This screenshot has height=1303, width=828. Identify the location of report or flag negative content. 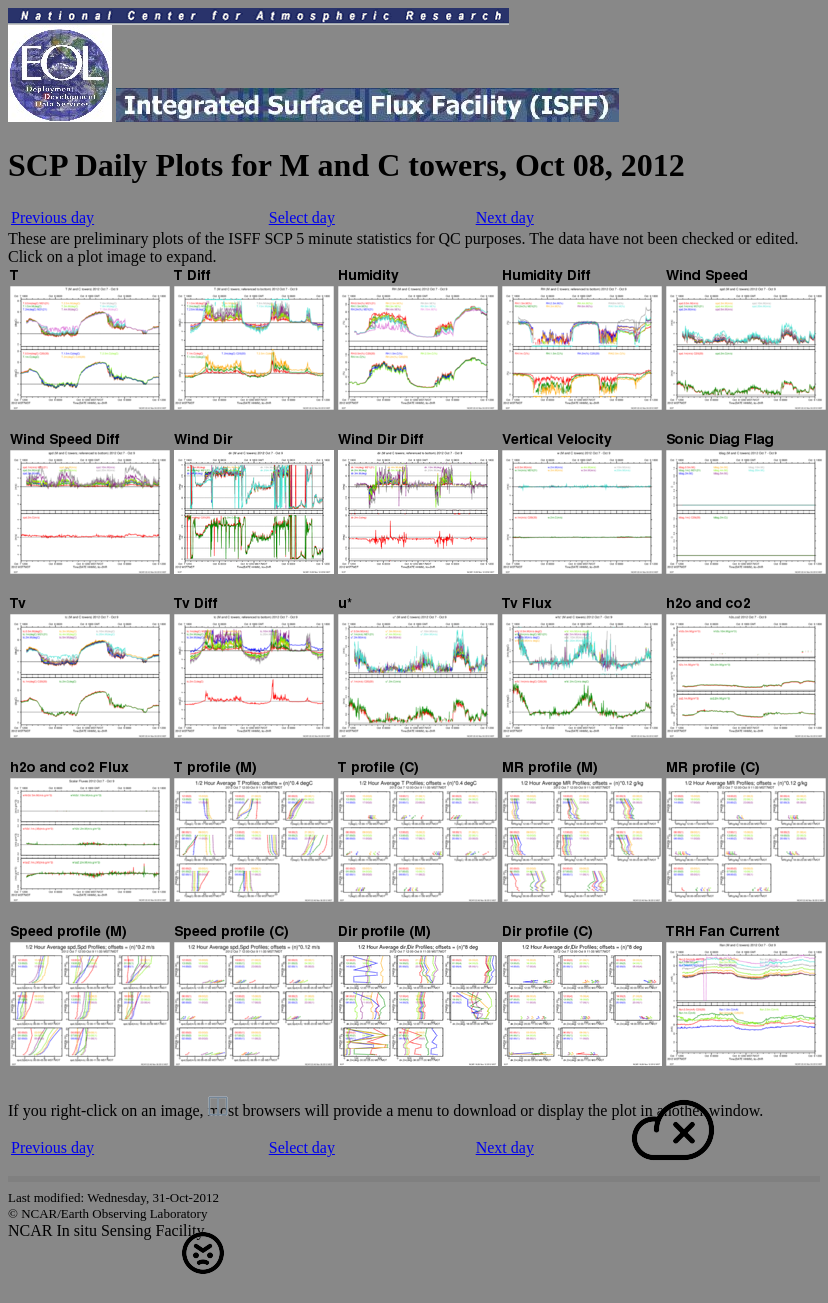
(203, 1253).